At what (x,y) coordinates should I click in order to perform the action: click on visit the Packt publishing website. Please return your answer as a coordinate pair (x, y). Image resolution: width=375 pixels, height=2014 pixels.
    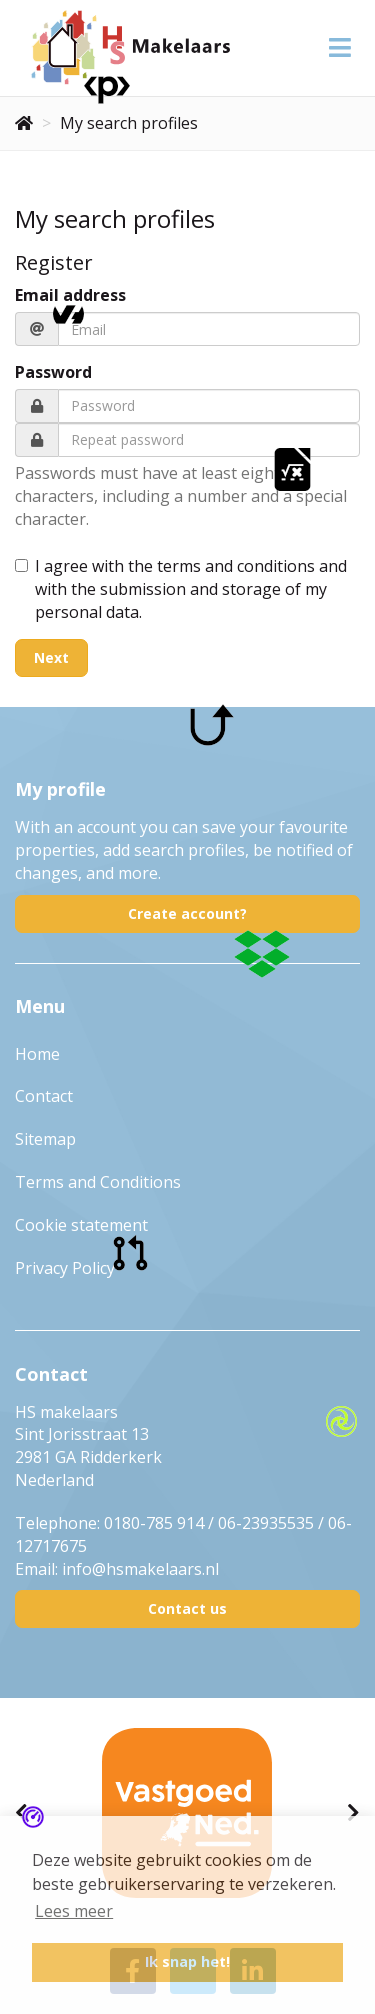
    Looking at the image, I should click on (107, 90).